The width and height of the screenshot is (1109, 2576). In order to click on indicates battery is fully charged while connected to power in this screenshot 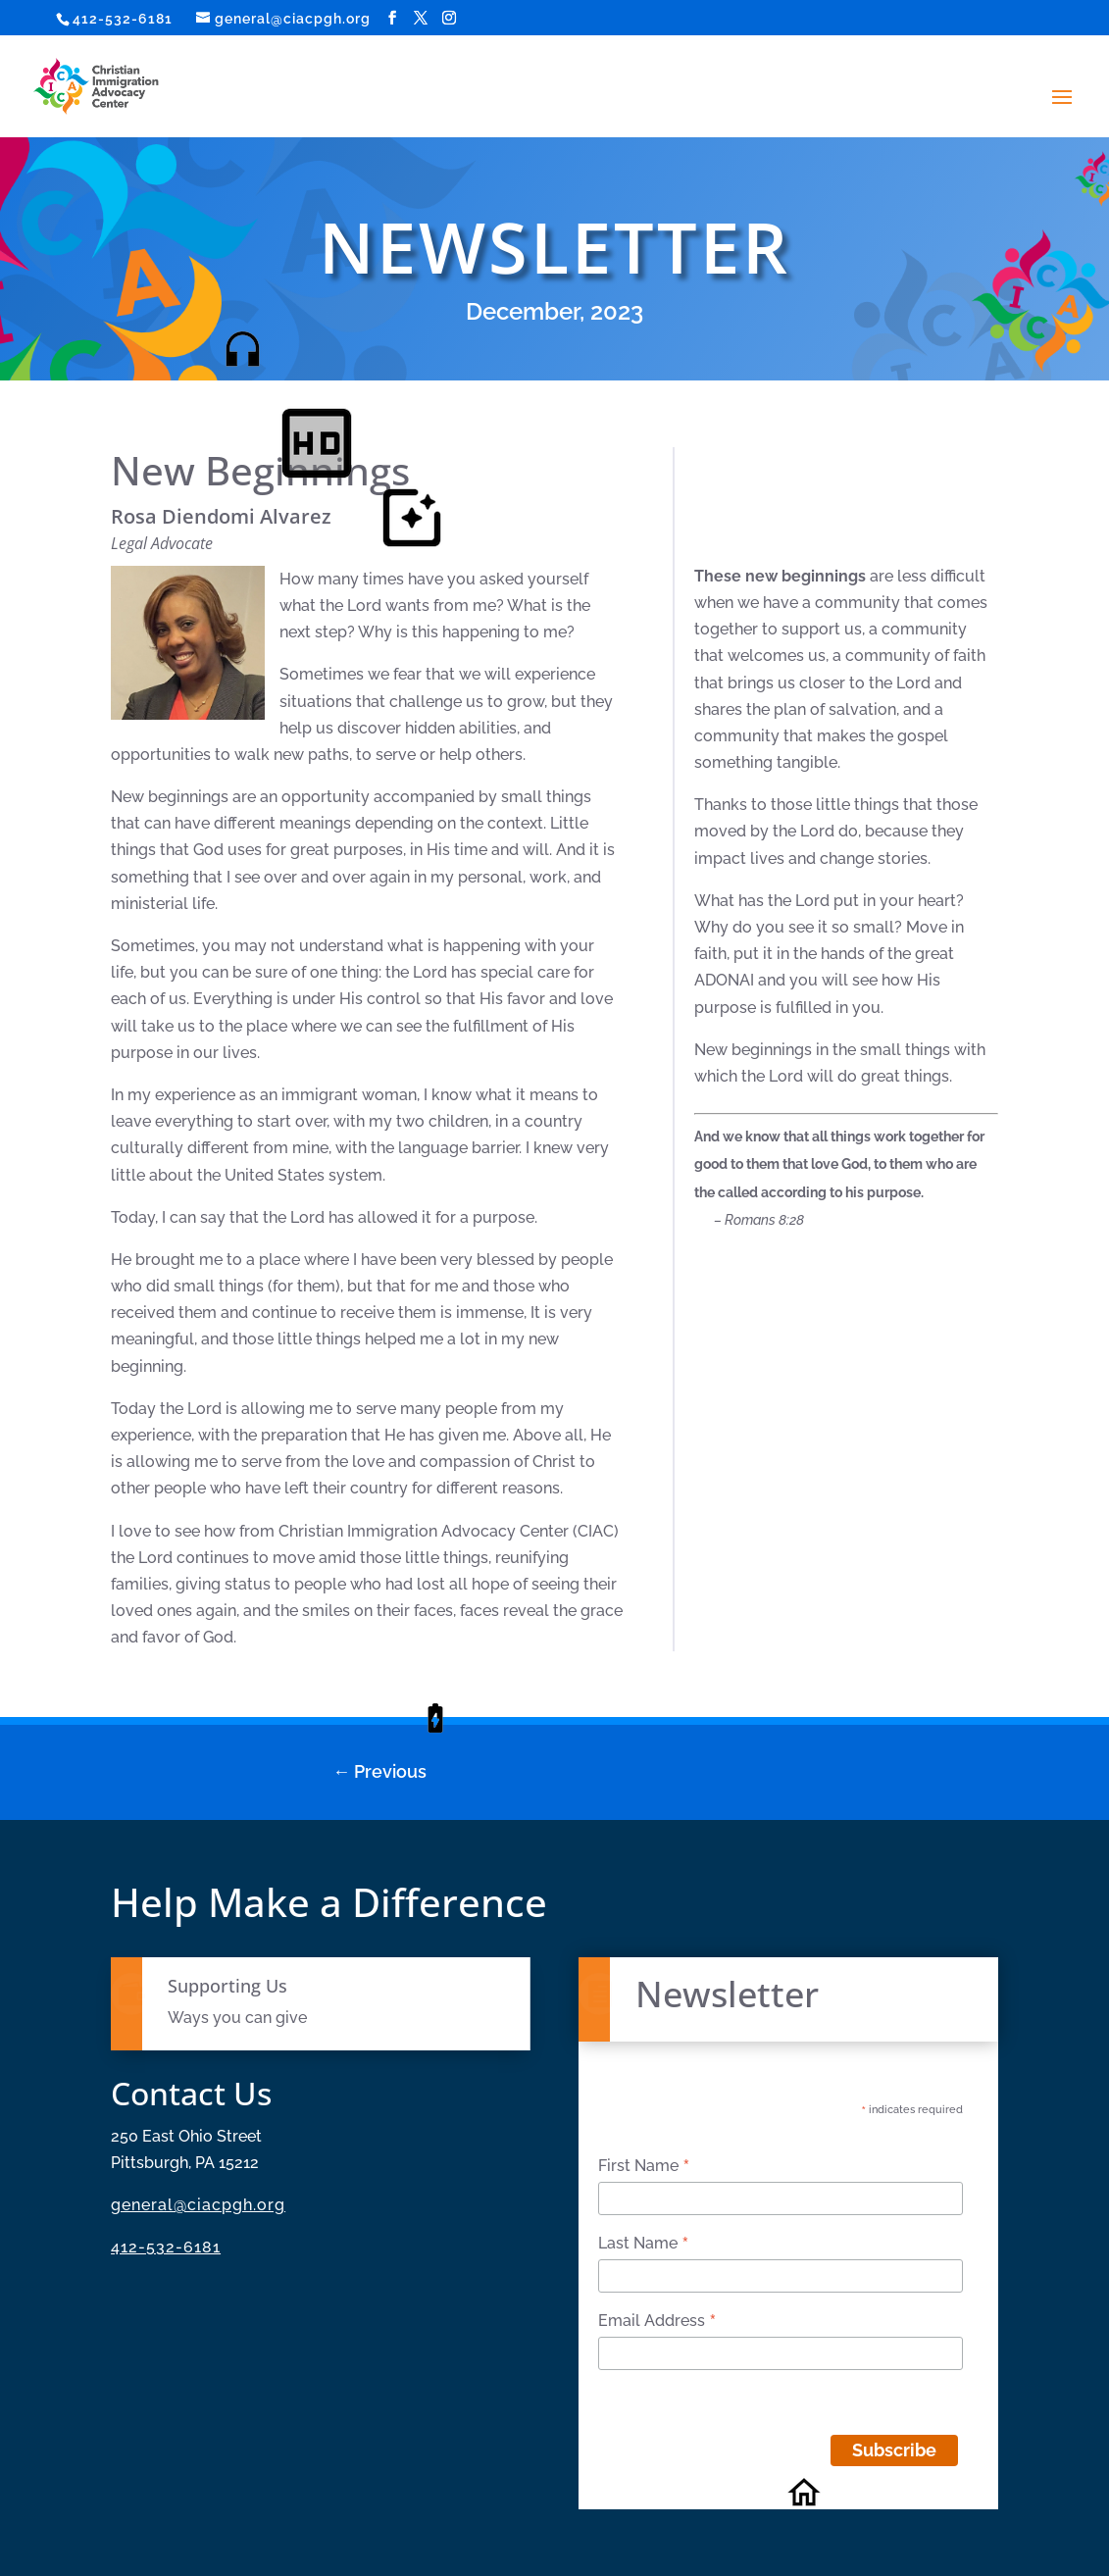, I will do `click(435, 1718)`.